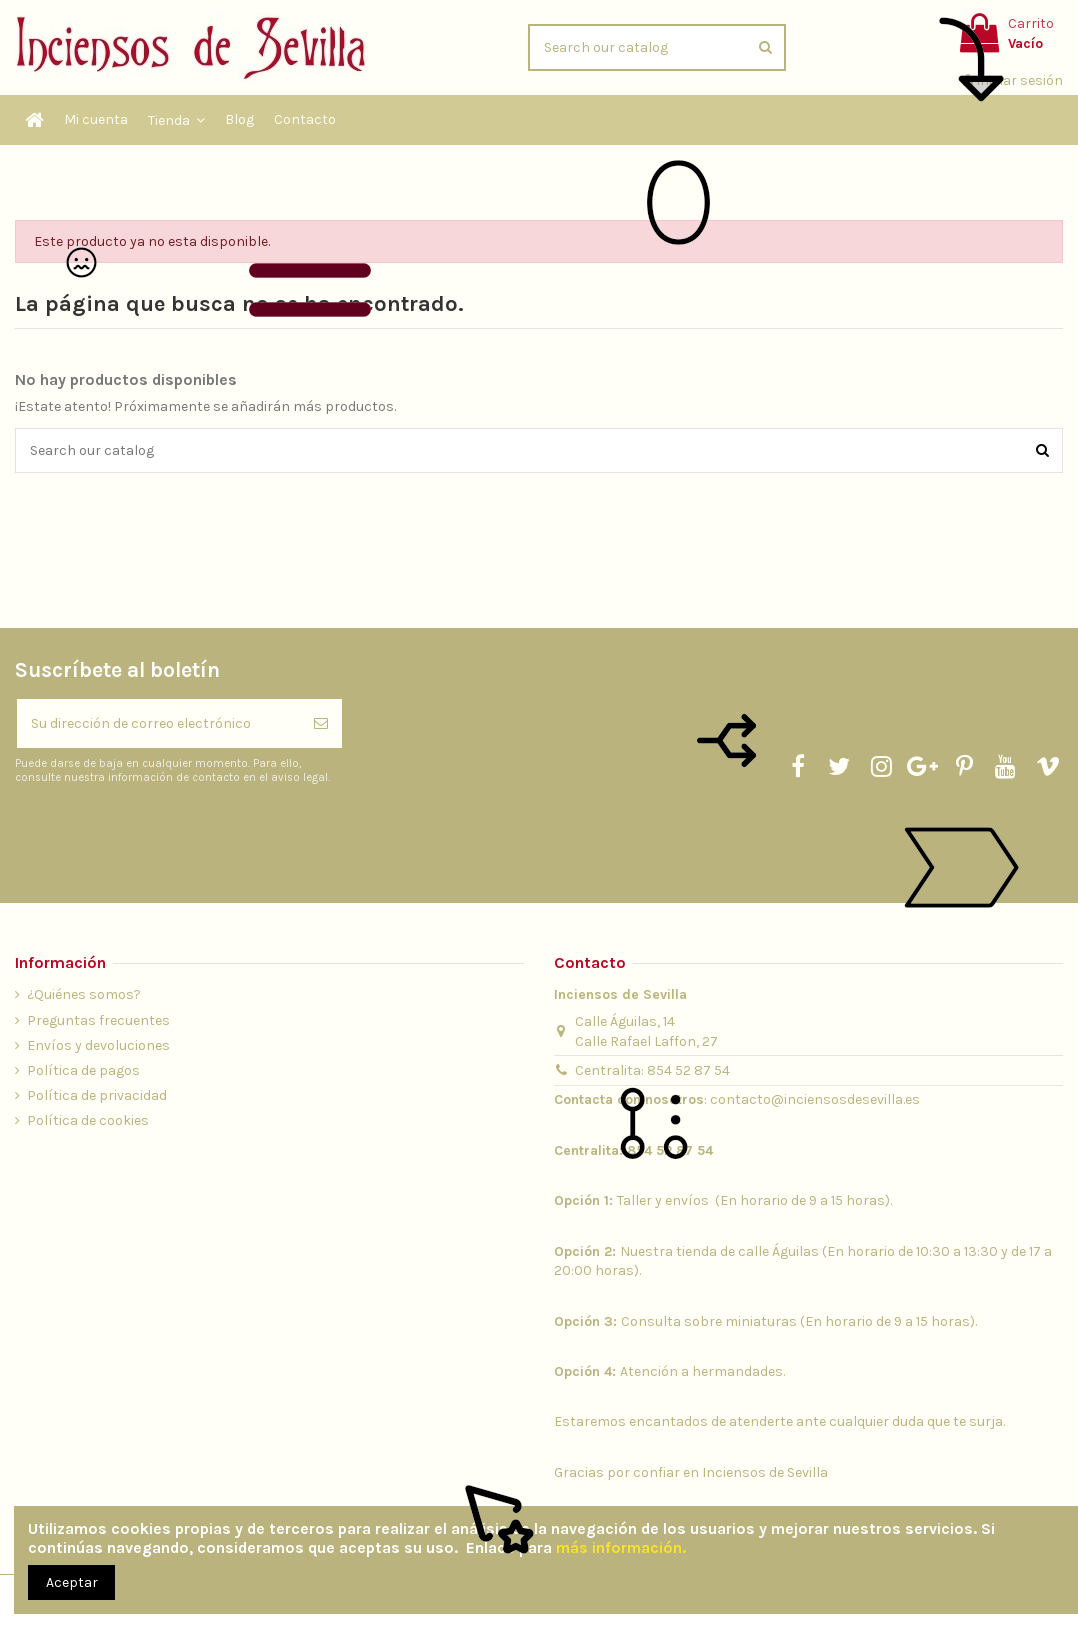 The image size is (1078, 1628). Describe the element at coordinates (957, 867) in the screenshot. I see `apply a tag or label to an item` at that location.